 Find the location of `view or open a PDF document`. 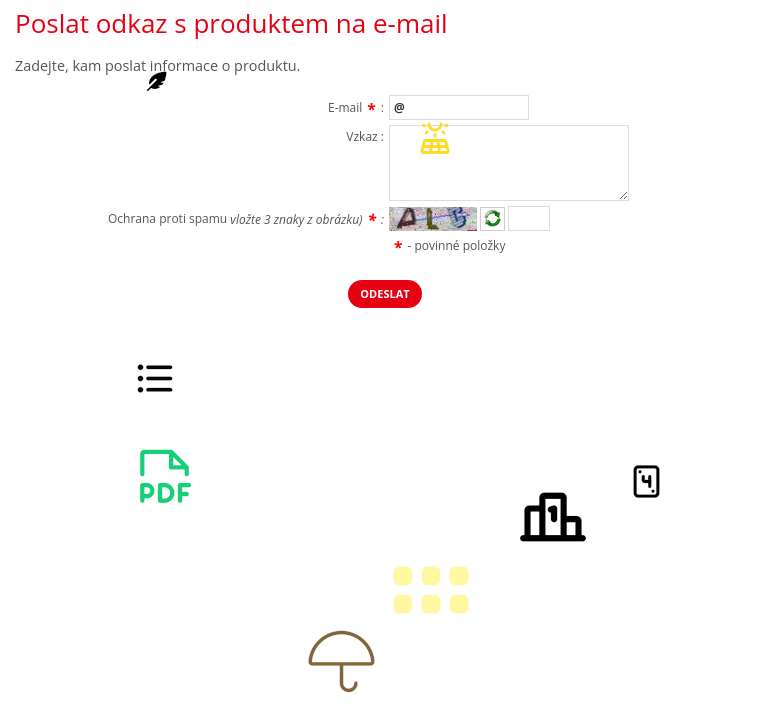

view or open a PDF document is located at coordinates (164, 478).